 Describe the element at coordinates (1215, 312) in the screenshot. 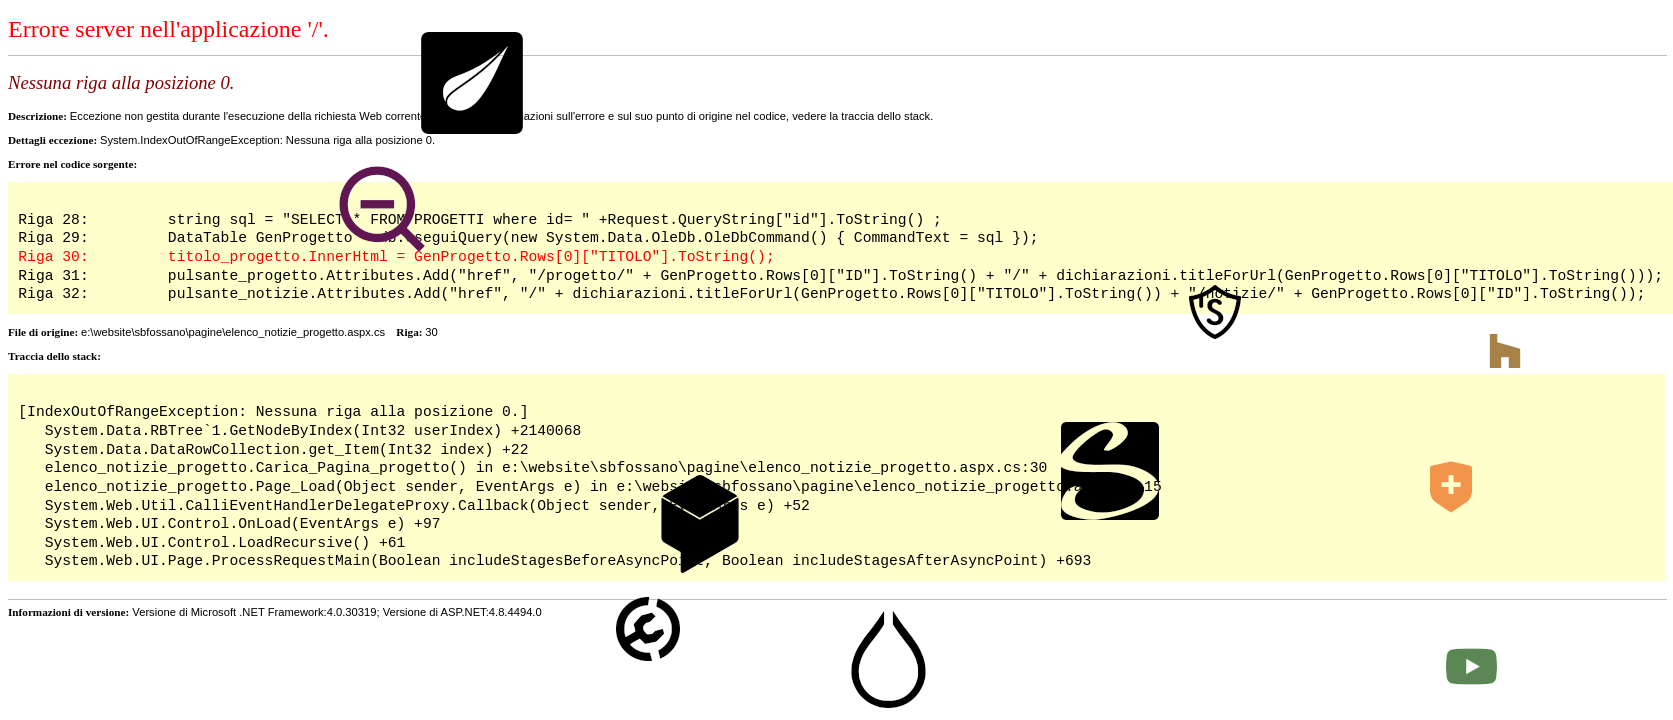

I see `songoda brand logo` at that location.